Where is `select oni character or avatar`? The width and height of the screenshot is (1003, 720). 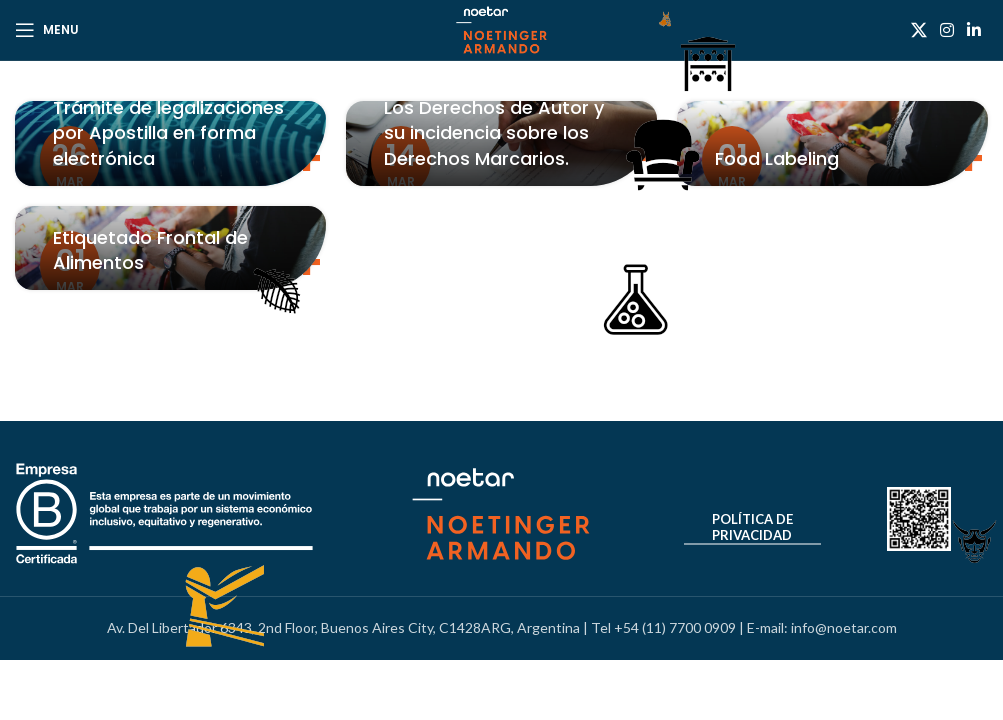
select oni character or avatar is located at coordinates (974, 541).